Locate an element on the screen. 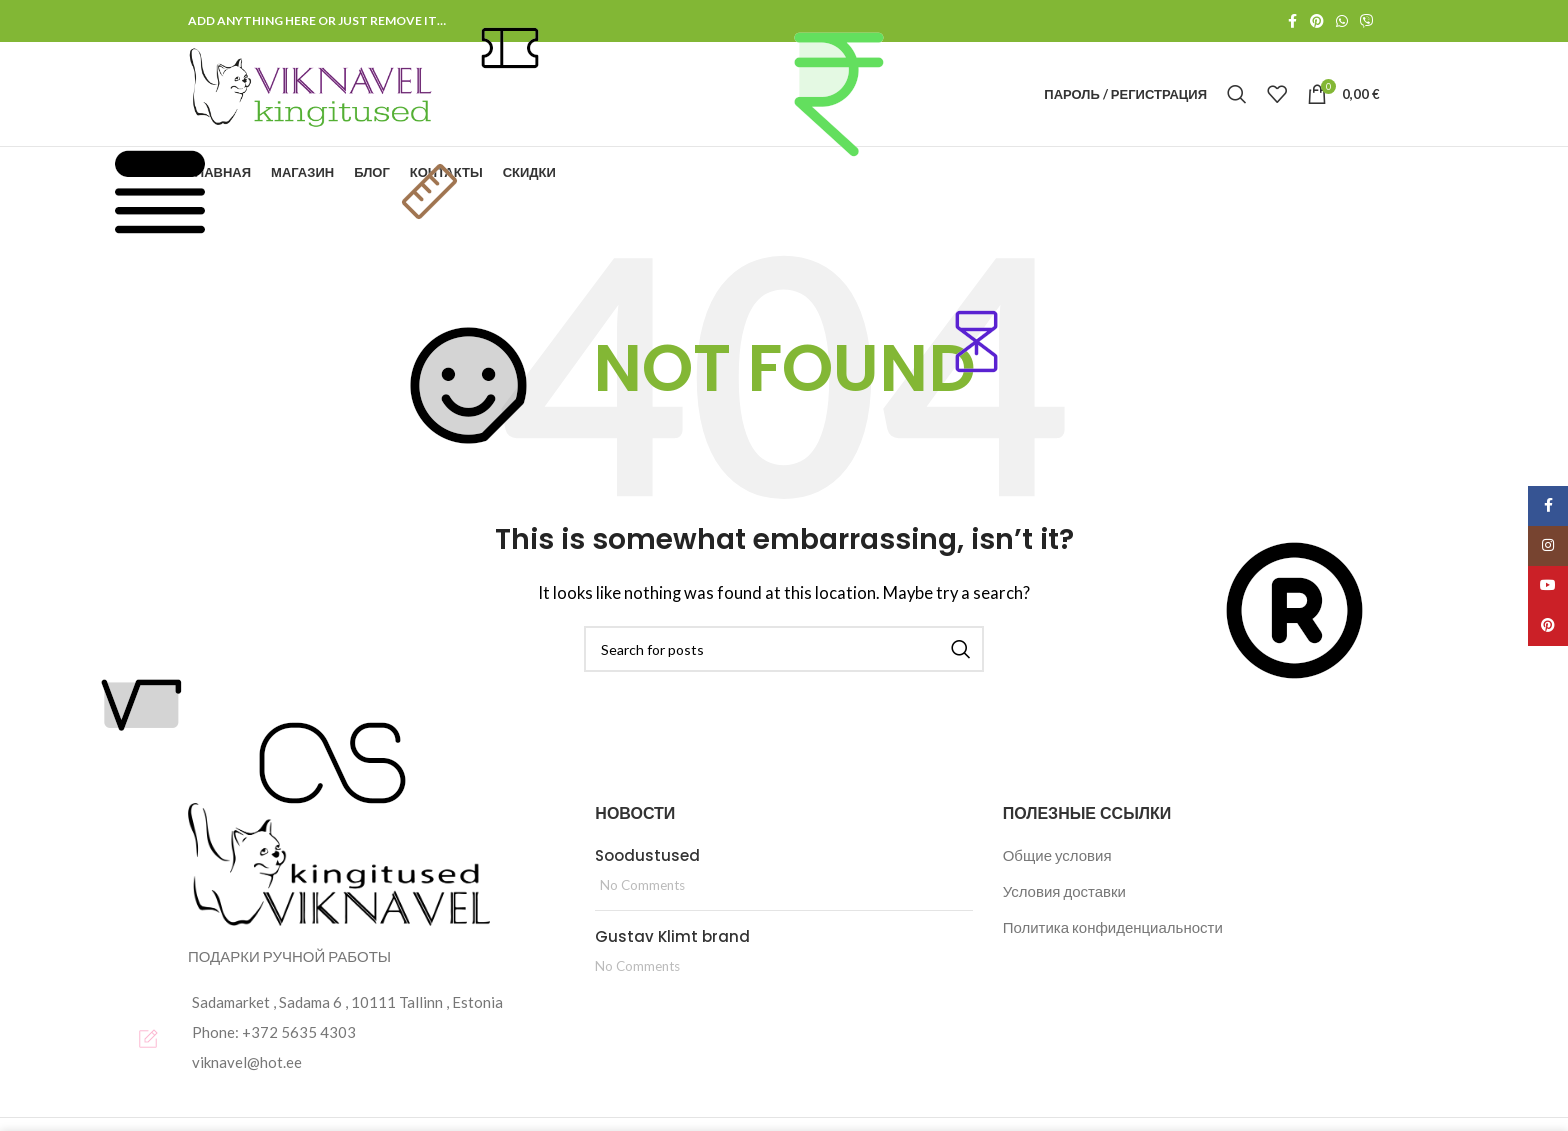 Image resolution: width=1568 pixels, height=1131 pixels. calculate square root is located at coordinates (138, 699).